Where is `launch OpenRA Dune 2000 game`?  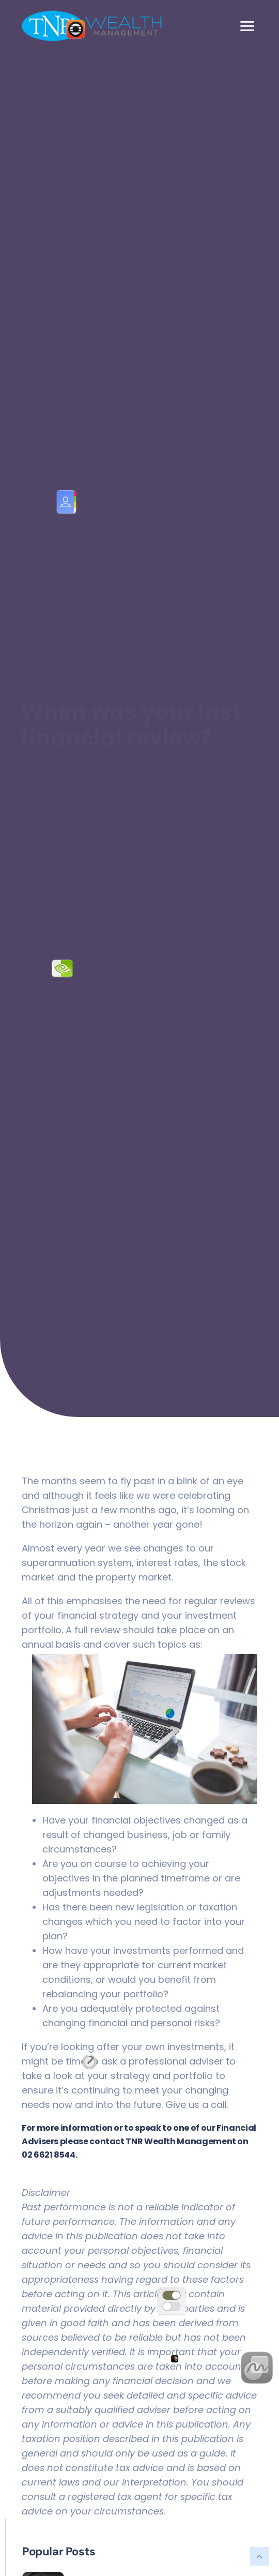
launch OpenRA Dune 2000 game is located at coordinates (175, 2359).